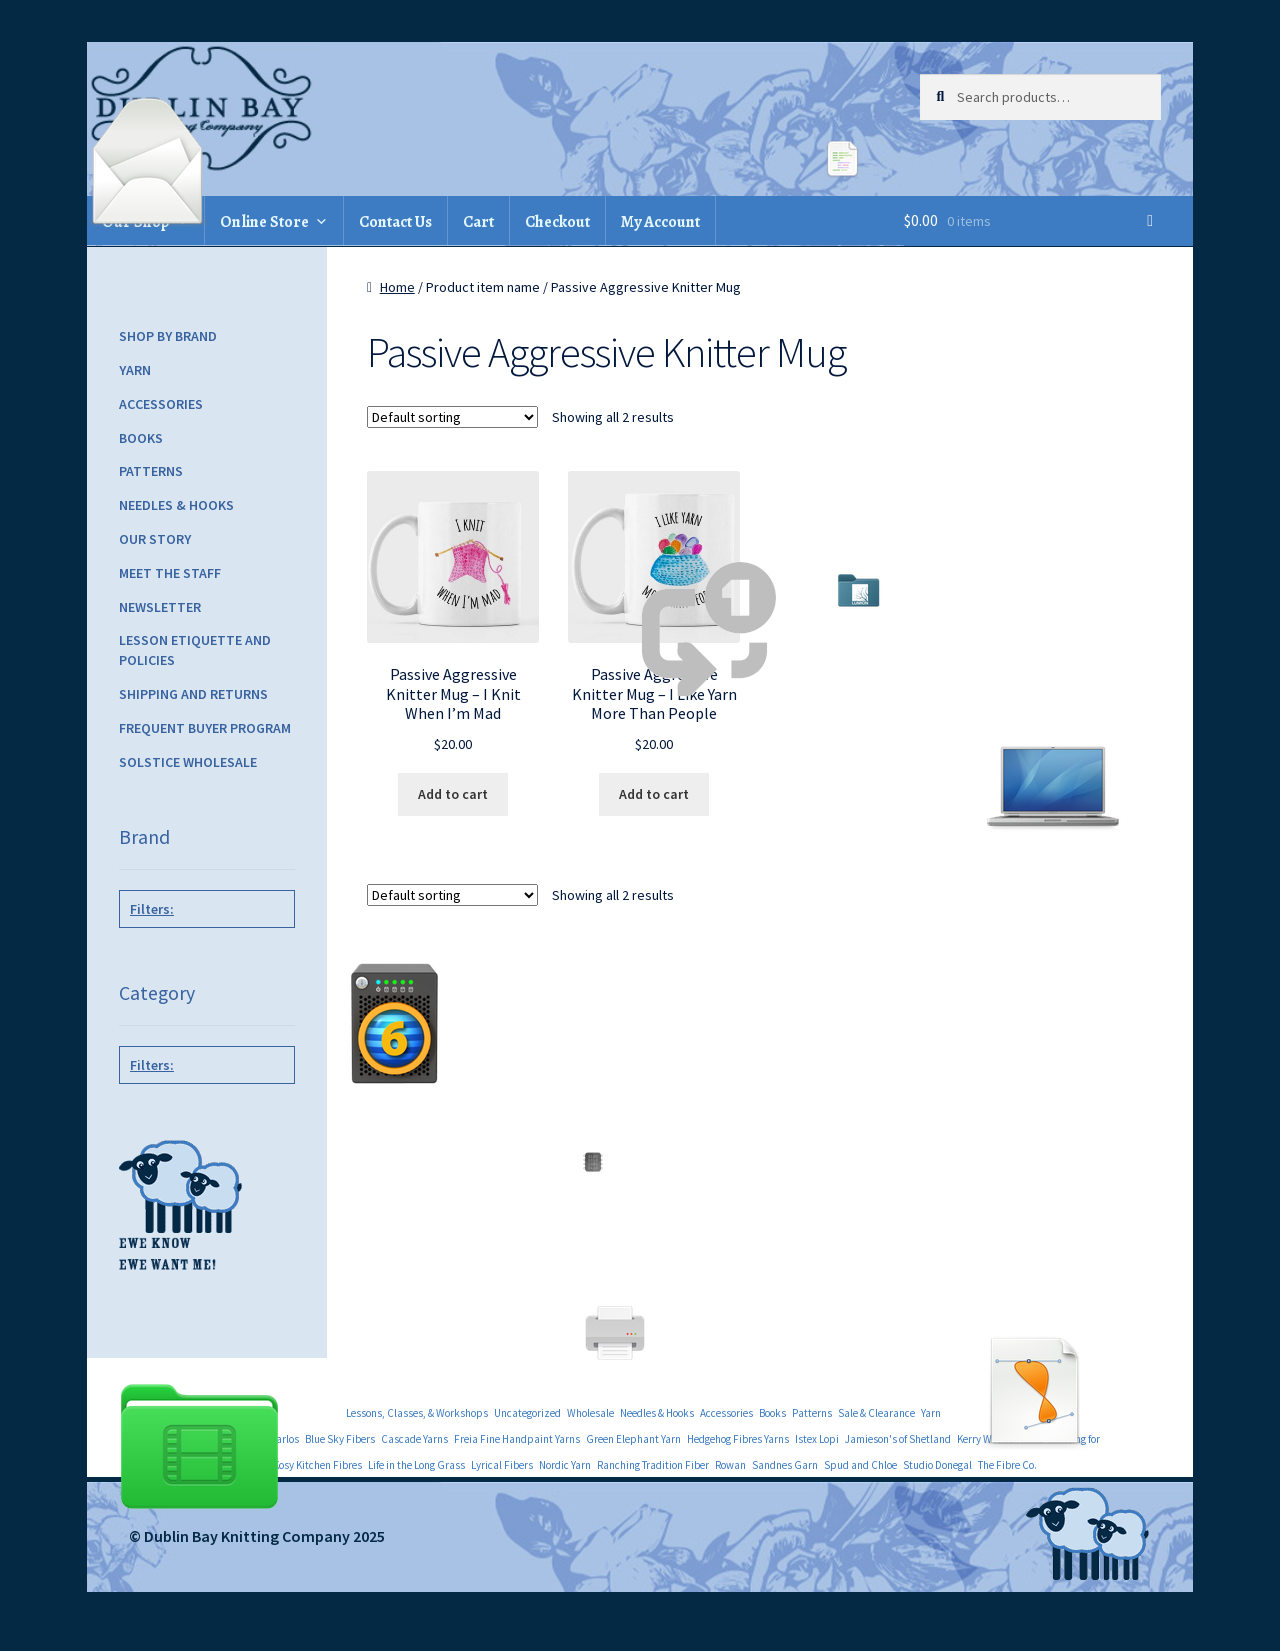 This screenshot has width=1280, height=1651. Describe the element at coordinates (704, 633) in the screenshot. I see `repeat current song in playlist` at that location.